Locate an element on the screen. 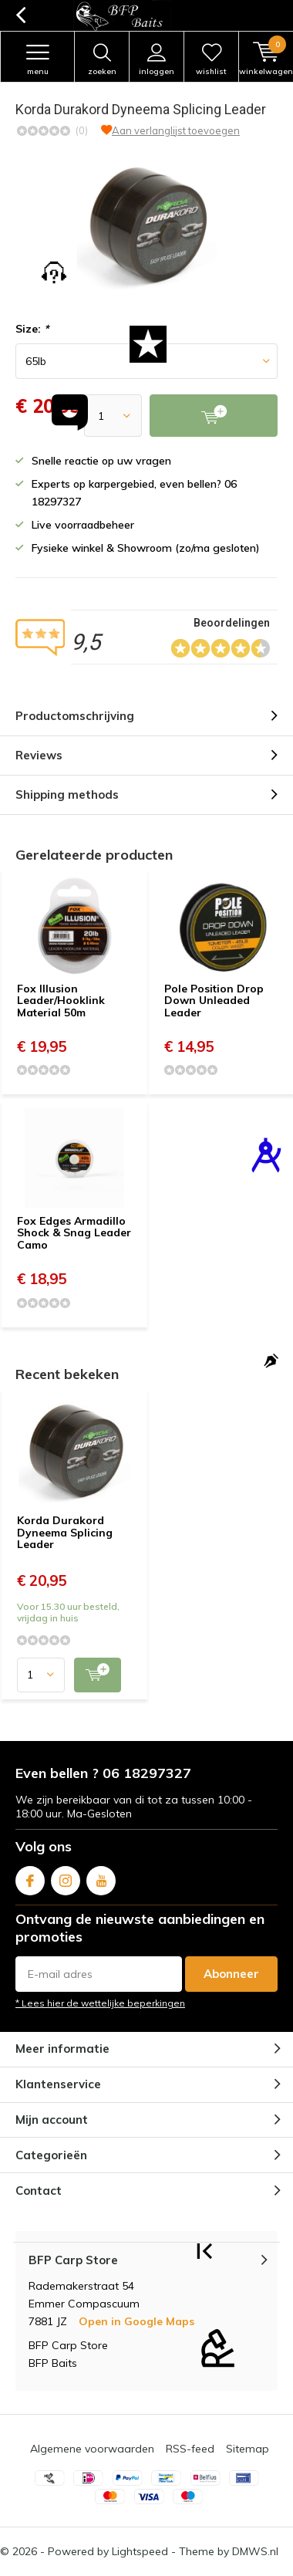  link to Coveralls code coverage service is located at coordinates (148, 344).